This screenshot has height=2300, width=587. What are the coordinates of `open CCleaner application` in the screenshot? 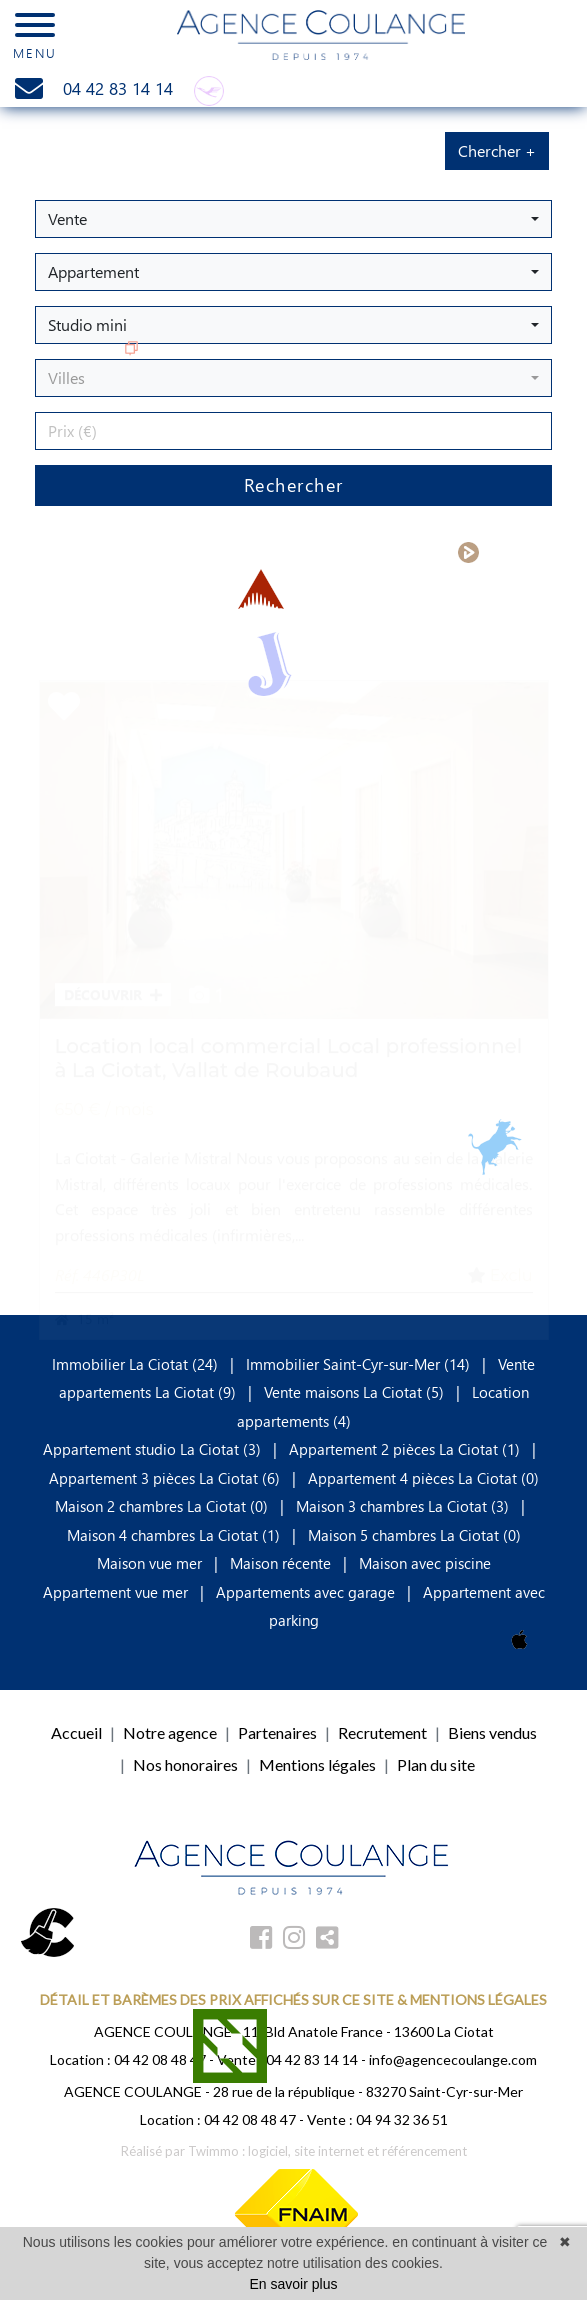 It's located at (47, 1932).